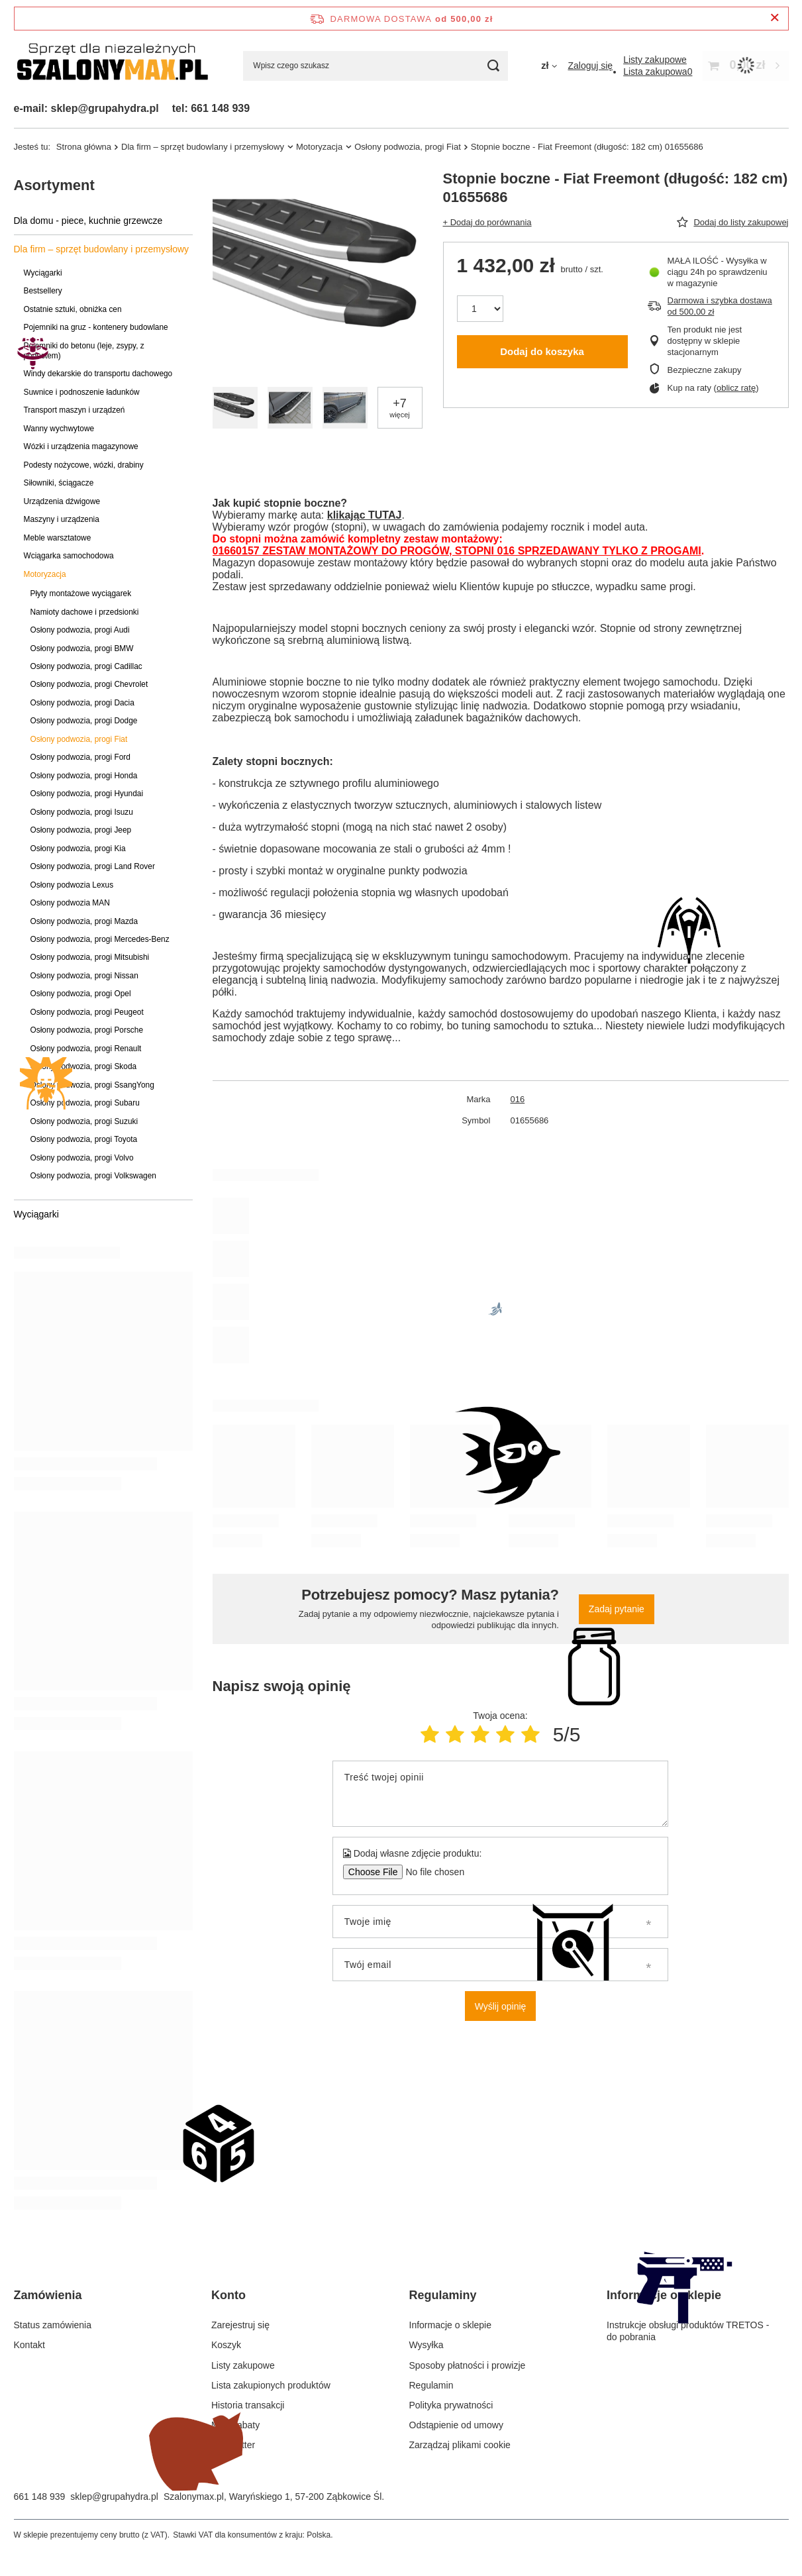  I want to click on select cambodia as your country or region, so click(196, 2451).